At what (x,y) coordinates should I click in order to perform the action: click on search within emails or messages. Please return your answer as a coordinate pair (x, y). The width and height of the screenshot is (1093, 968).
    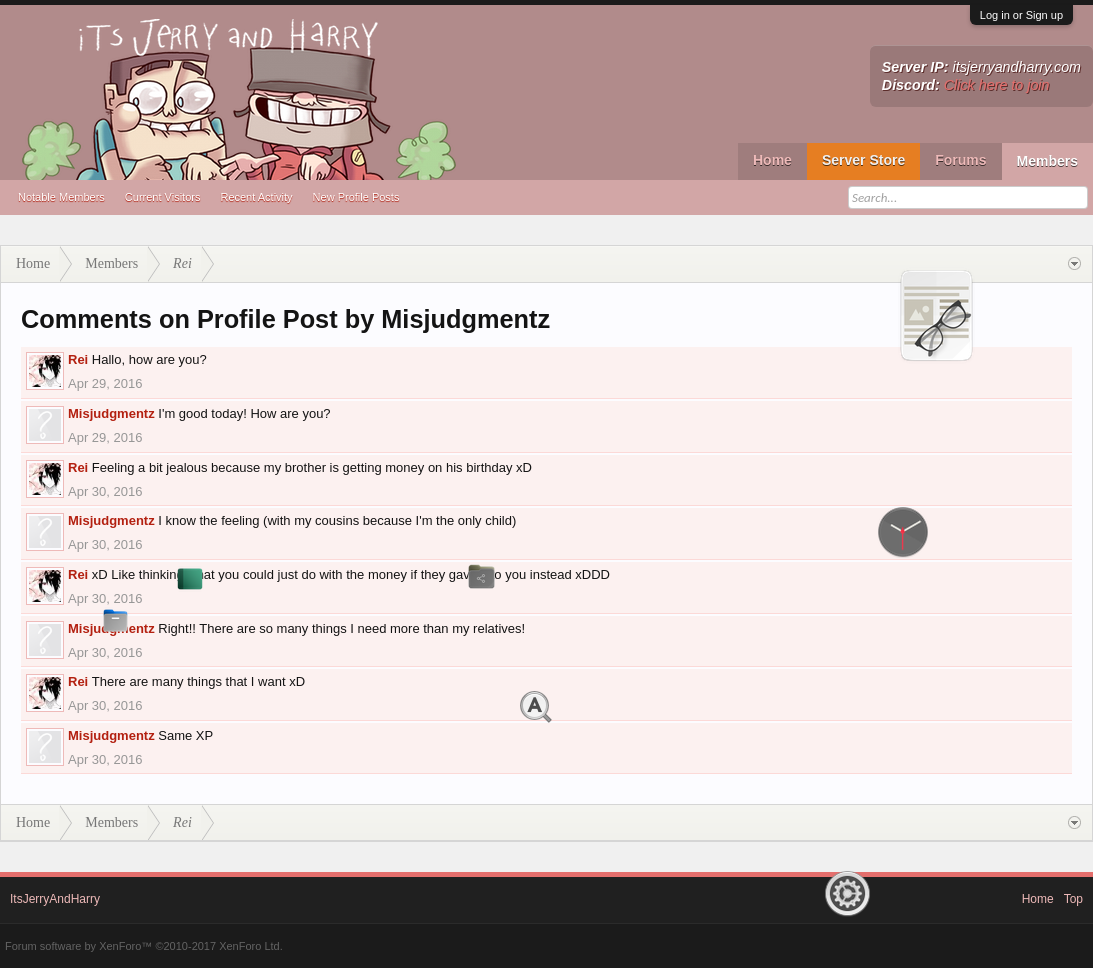
    Looking at the image, I should click on (536, 707).